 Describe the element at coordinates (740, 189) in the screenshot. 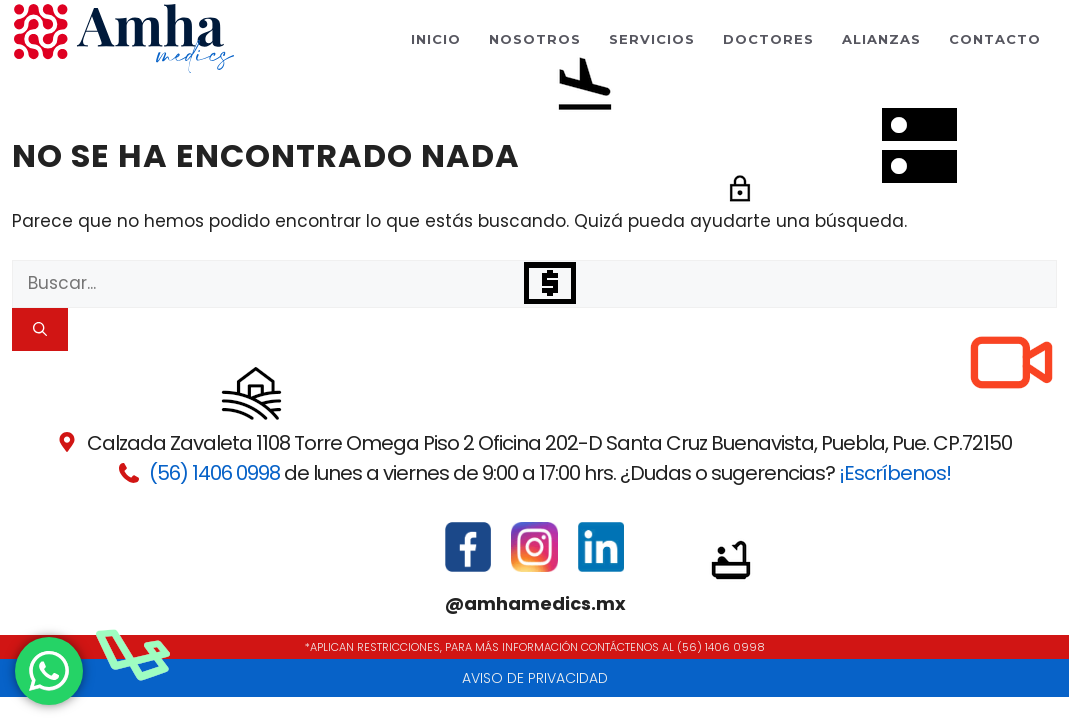

I see `indicates a locked or secured item` at that location.